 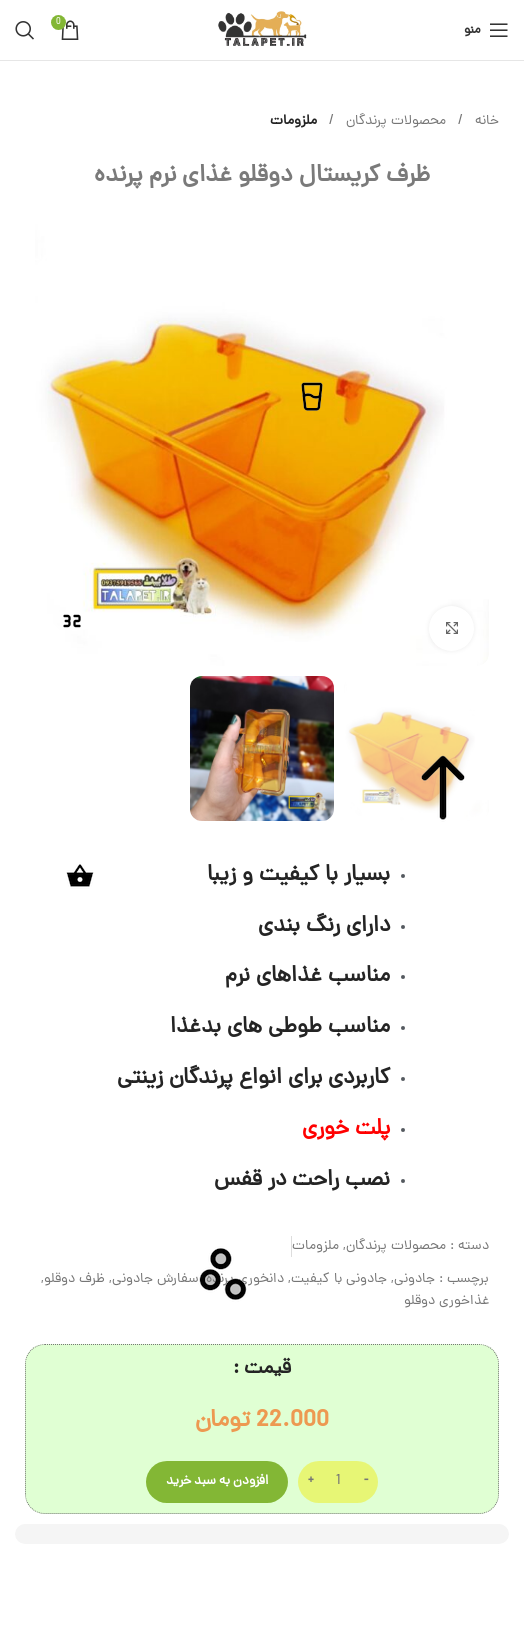 I want to click on track your daily water intake, so click(x=312, y=396).